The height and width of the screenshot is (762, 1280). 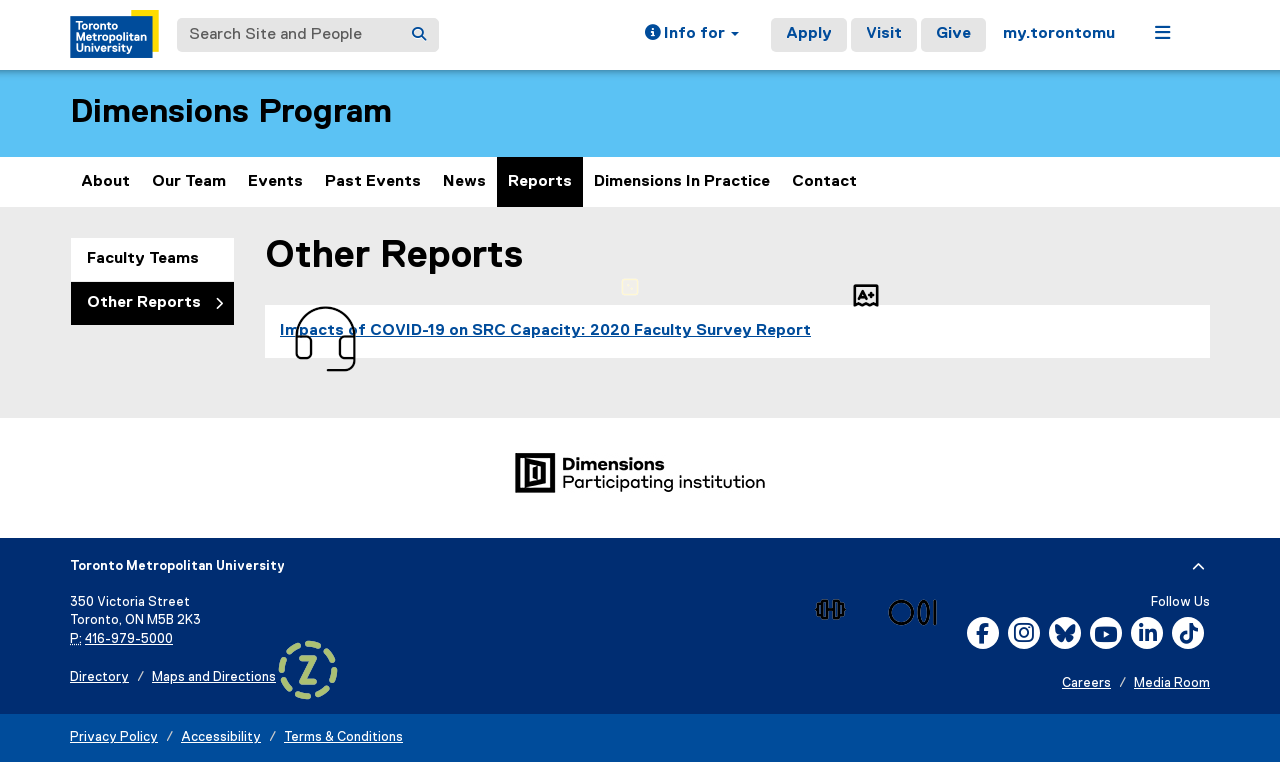 What do you see at coordinates (325, 336) in the screenshot?
I see `contact customer support` at bounding box center [325, 336].